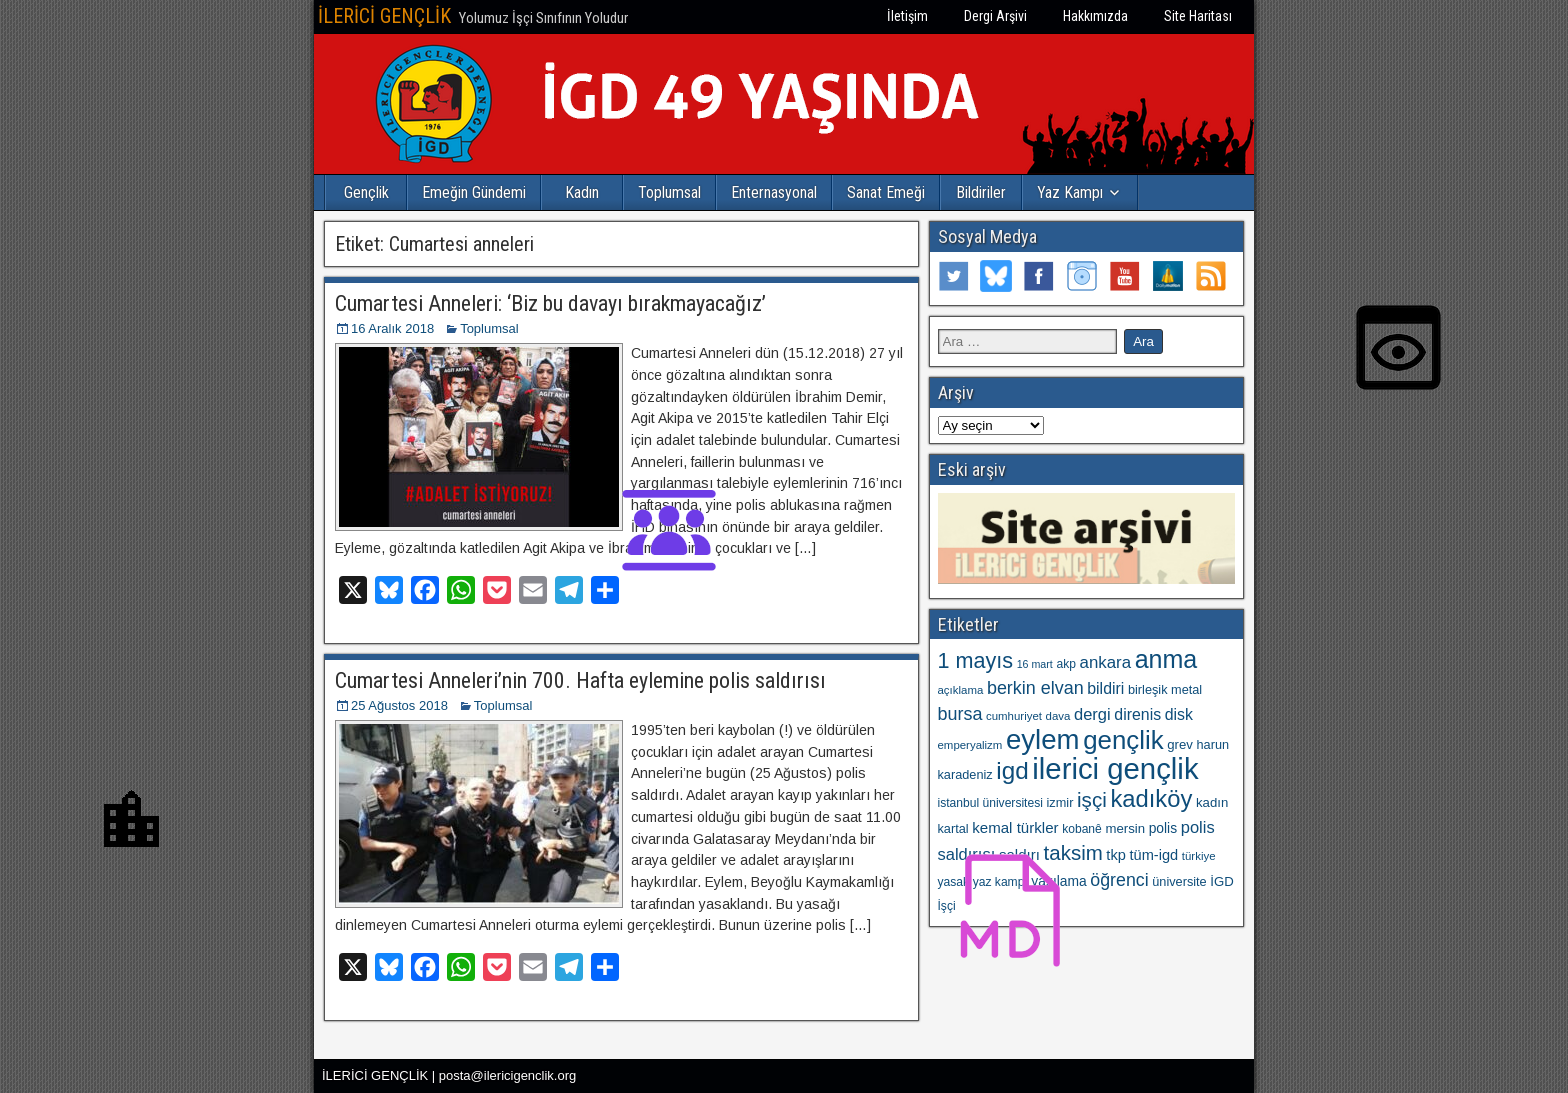 The image size is (1568, 1093). What do you see at coordinates (131, 819) in the screenshot?
I see `view city or urban location` at bounding box center [131, 819].